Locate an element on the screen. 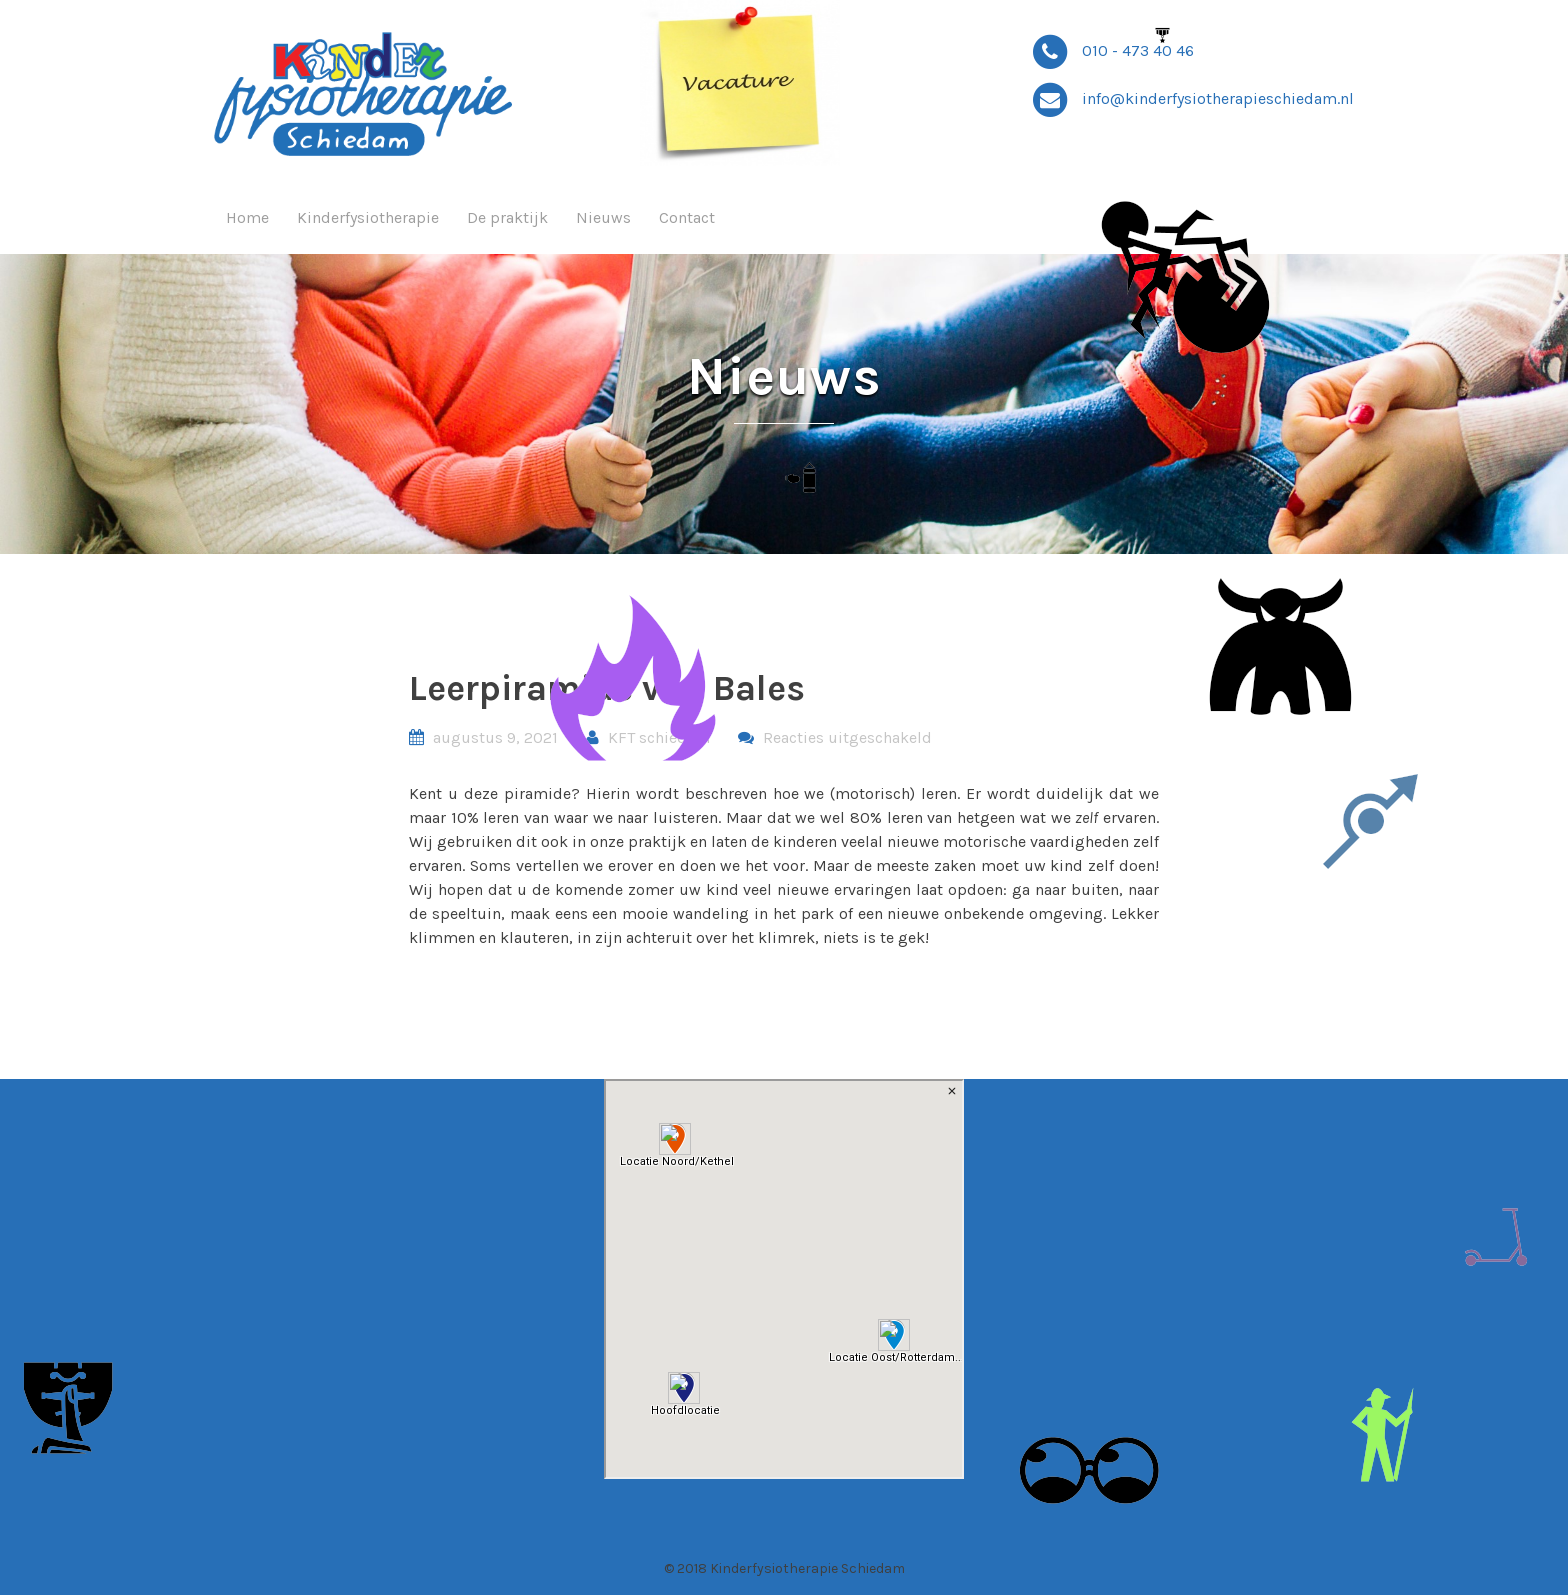 The width and height of the screenshot is (1568, 1595). select pikeman unit in strategy game is located at coordinates (1382, 1434).